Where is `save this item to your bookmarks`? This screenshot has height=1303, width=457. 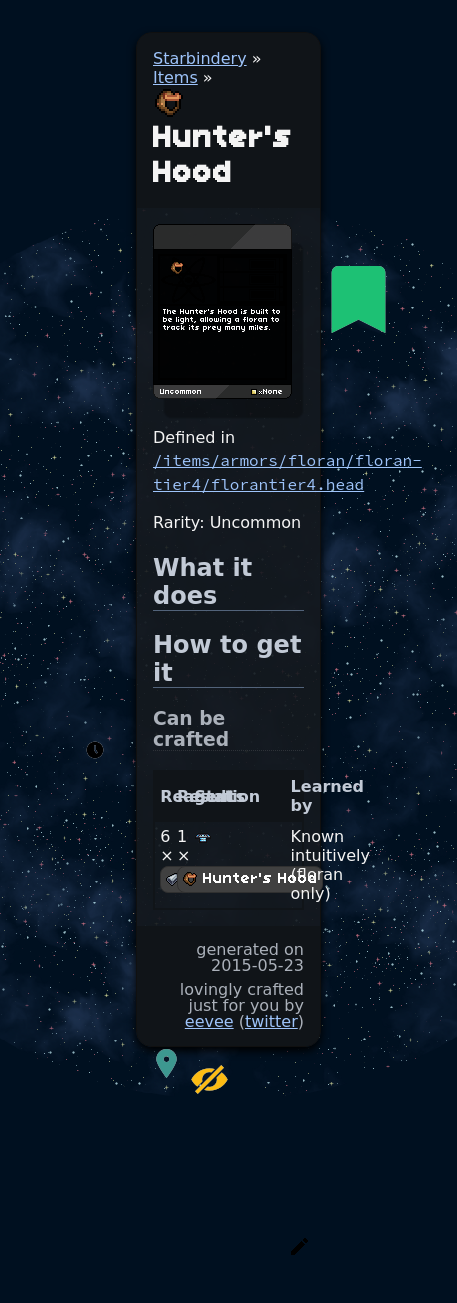 save this item to your bookmarks is located at coordinates (358, 299).